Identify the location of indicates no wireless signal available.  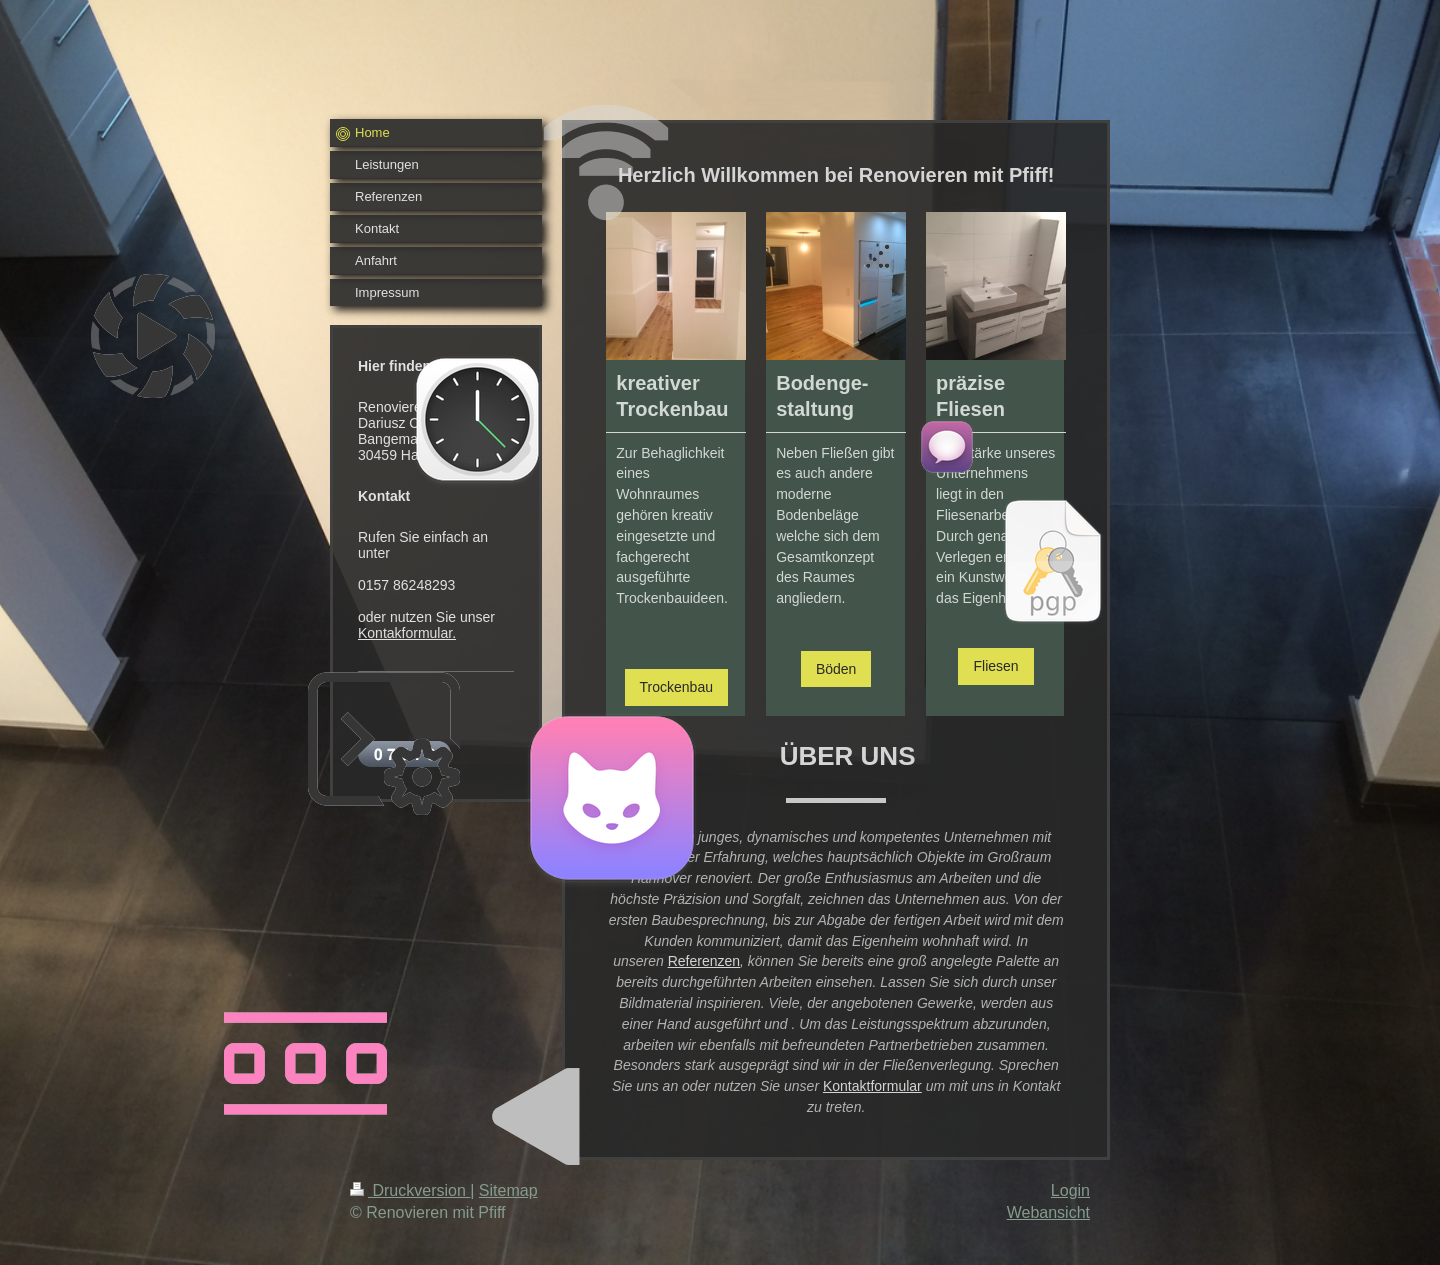
(606, 158).